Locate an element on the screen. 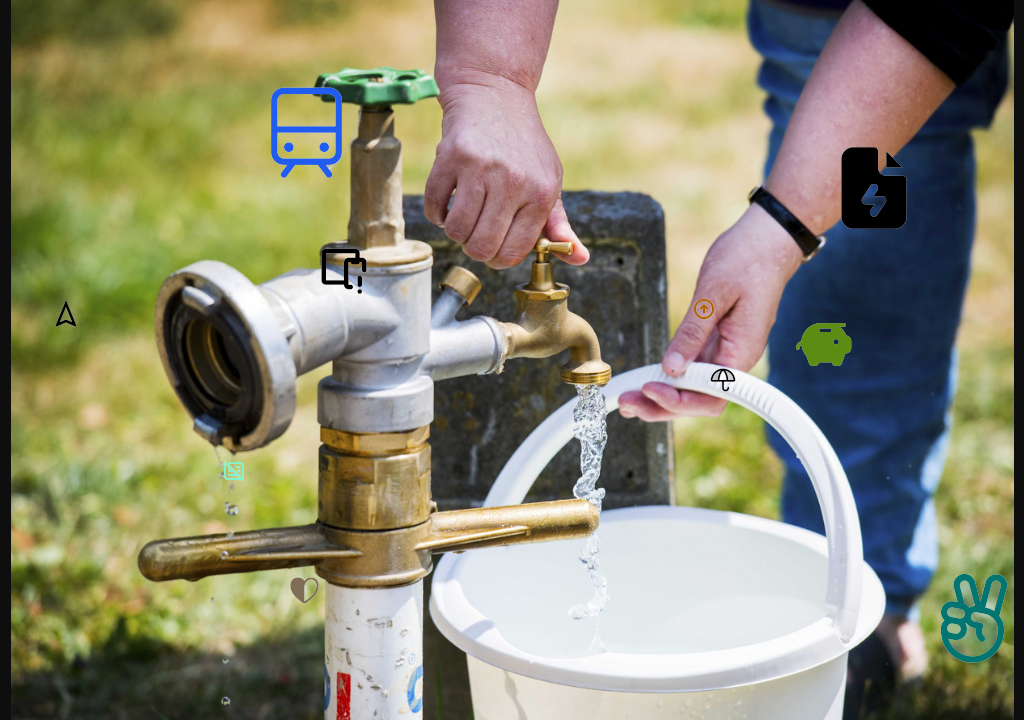 The image size is (1024, 720). indicates partial like or favorite status is located at coordinates (304, 590).